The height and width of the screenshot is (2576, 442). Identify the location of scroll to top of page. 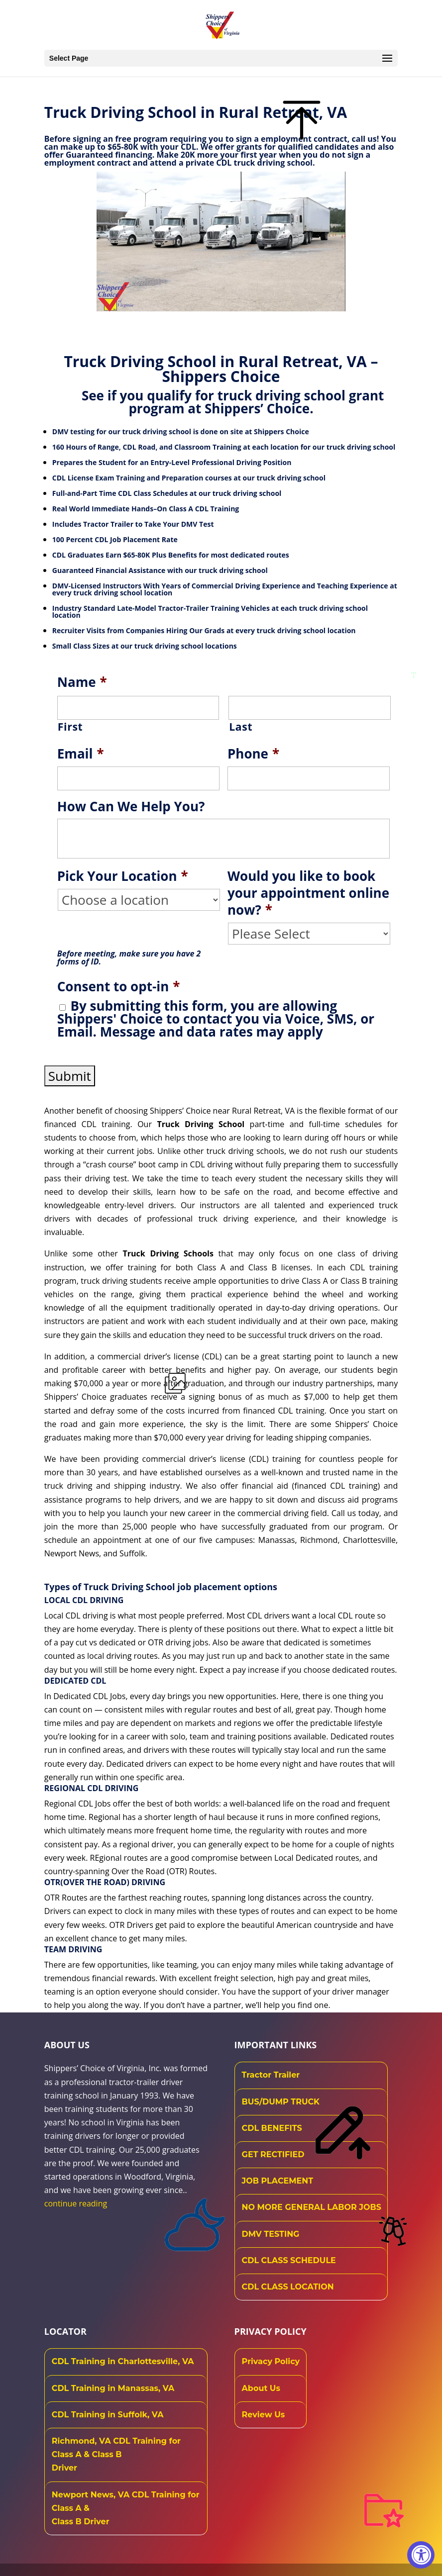
(302, 119).